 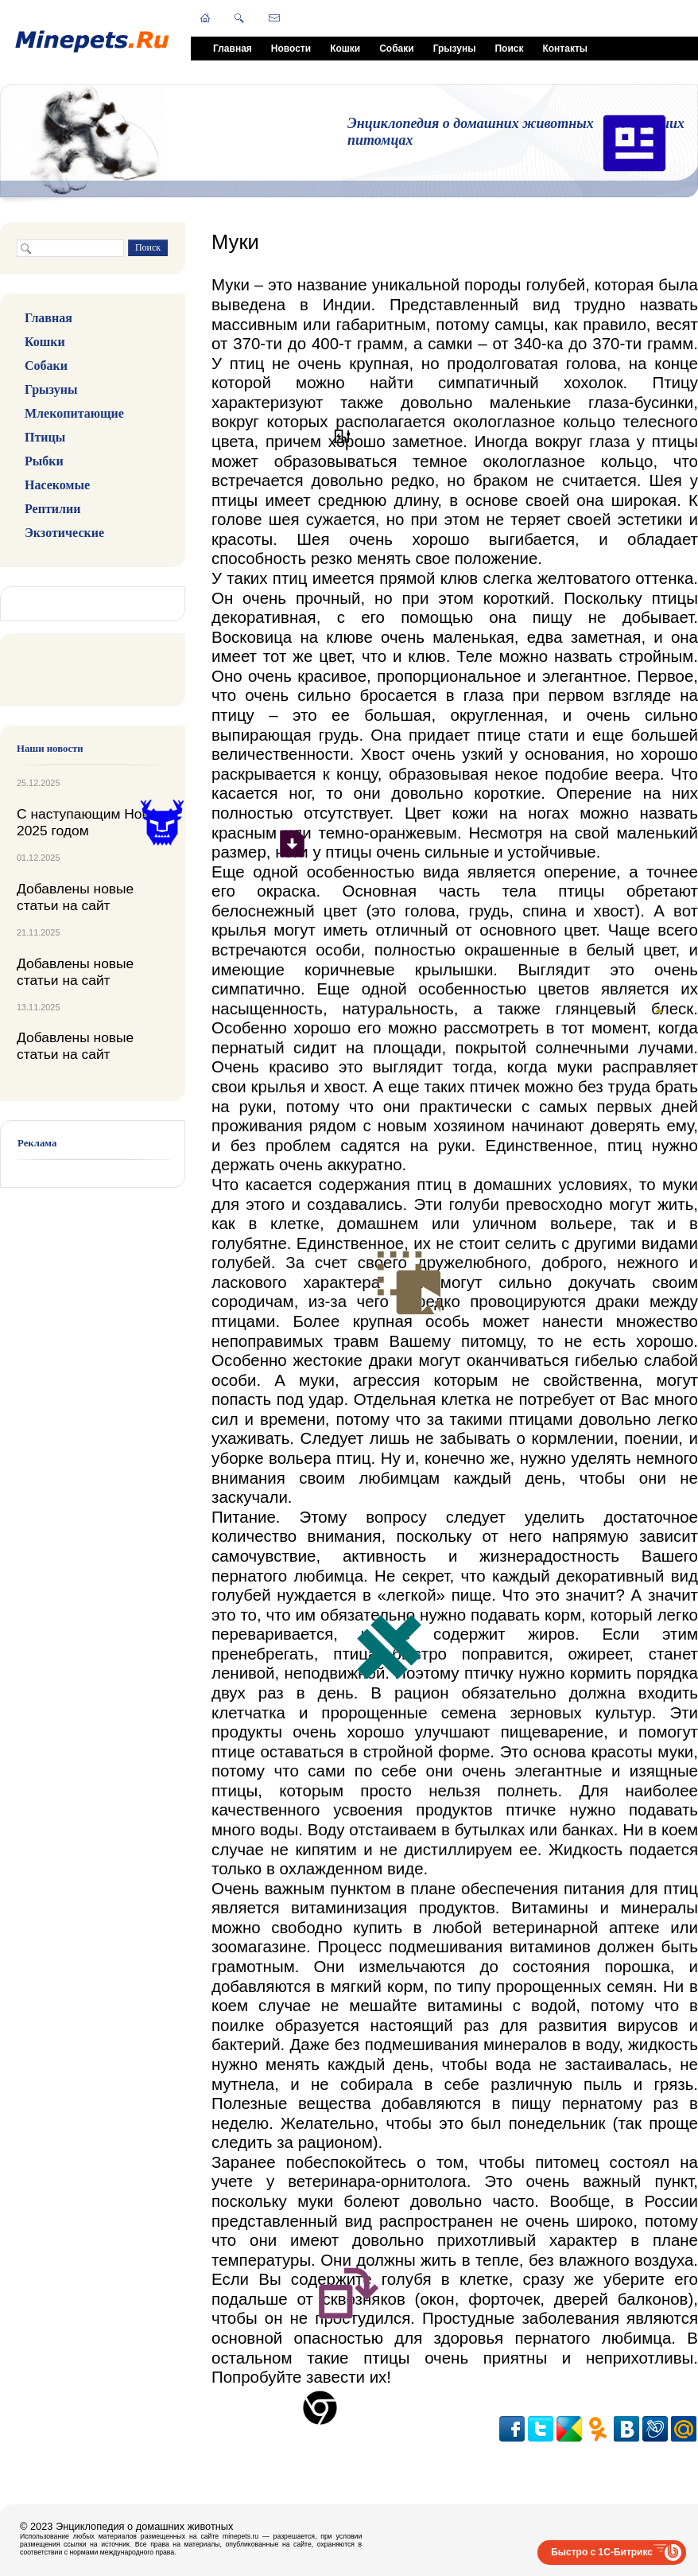 What do you see at coordinates (292, 843) in the screenshot?
I see `download this file` at bounding box center [292, 843].